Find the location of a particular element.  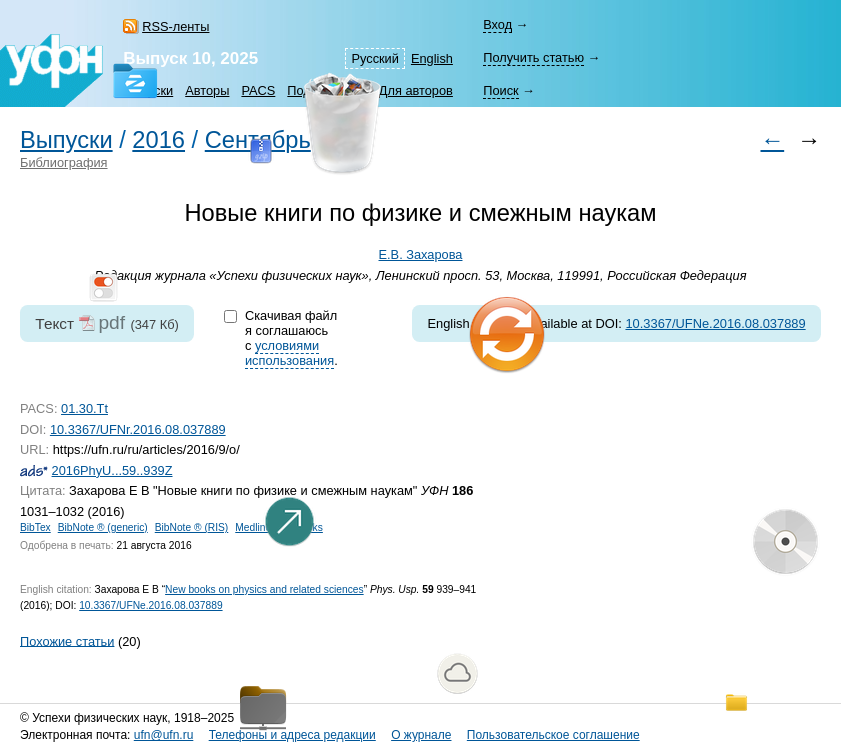

unmount or eject a CD/DVD writer drive is located at coordinates (785, 541).